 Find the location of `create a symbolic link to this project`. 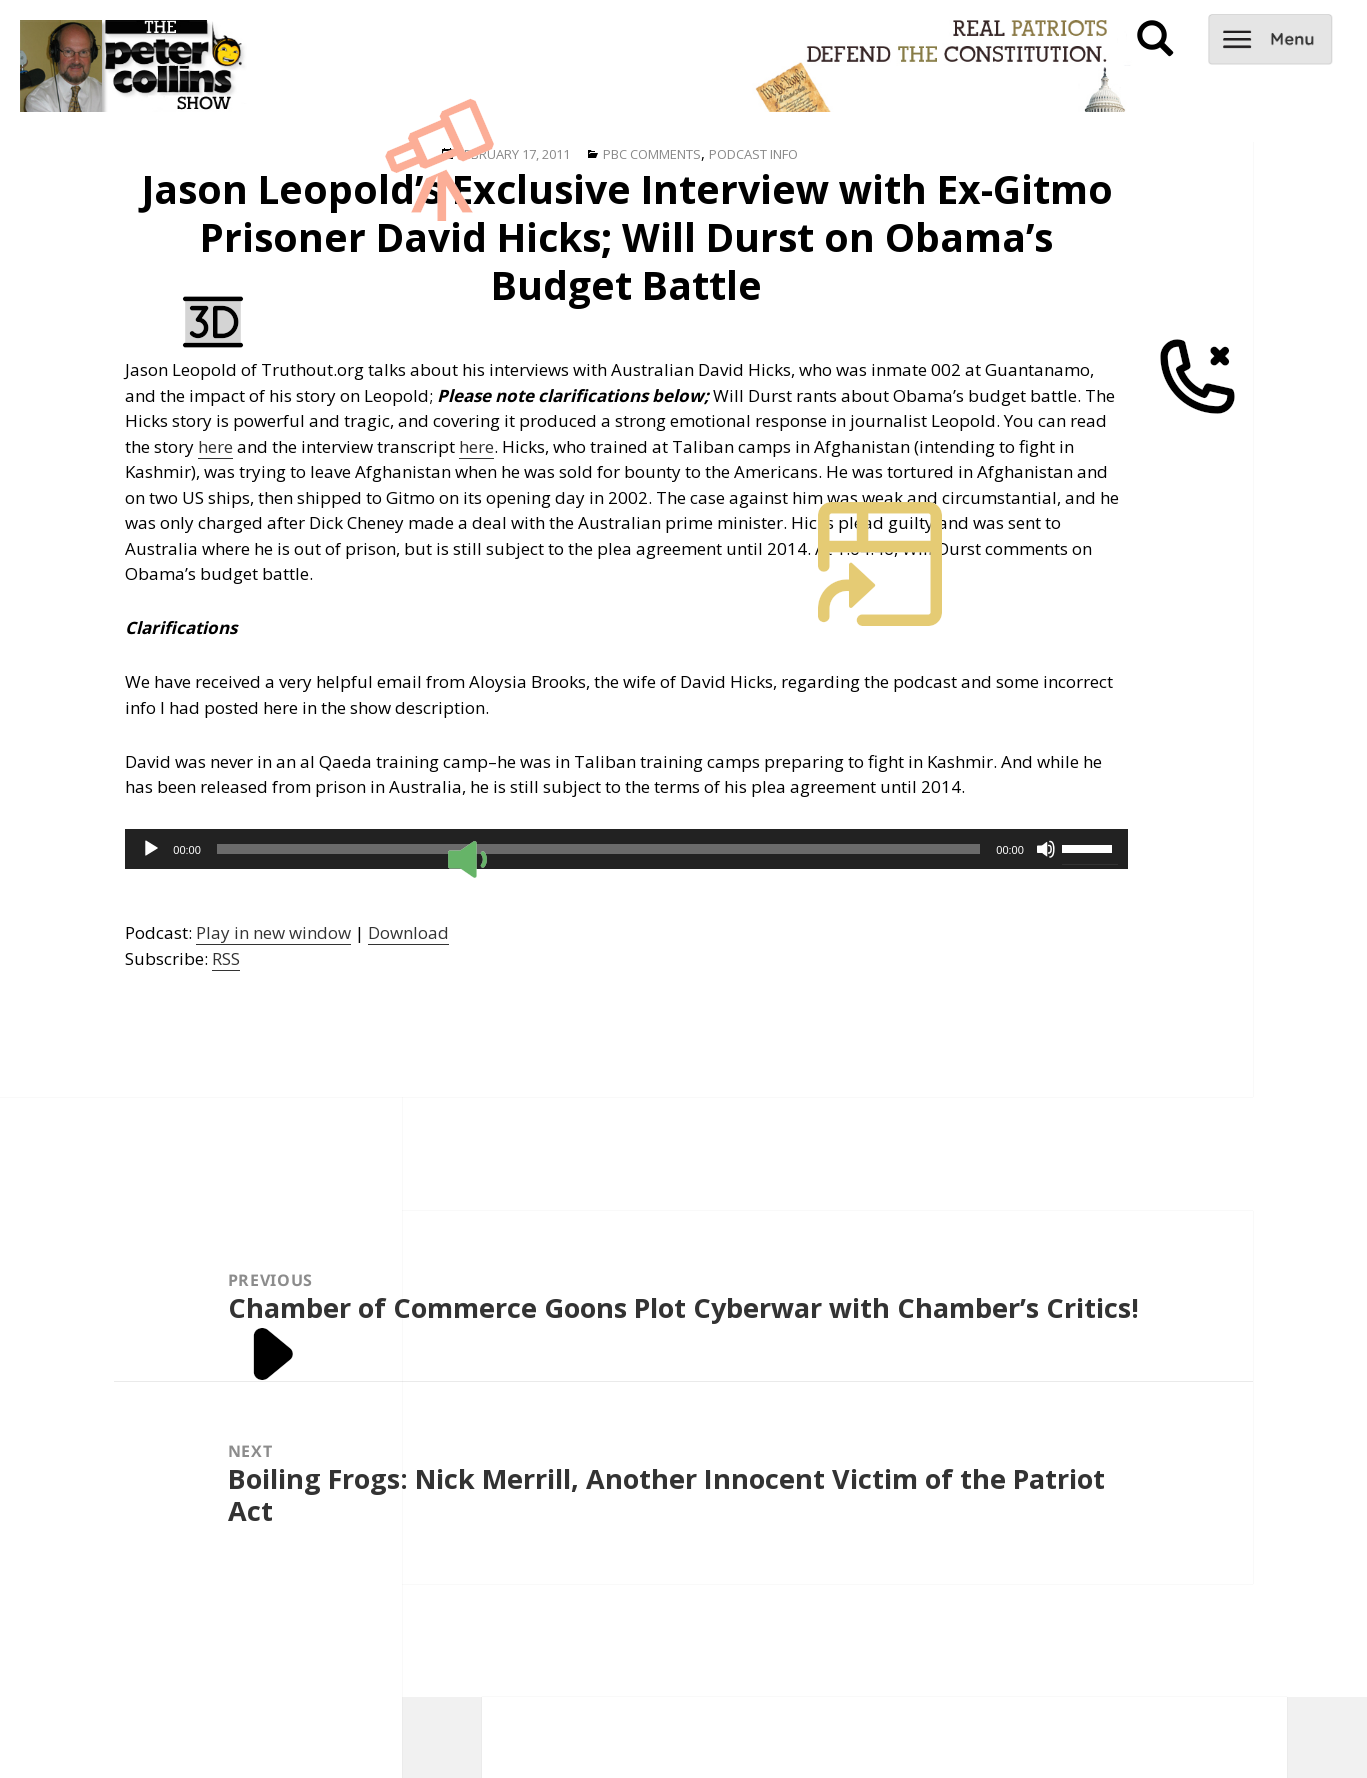

create a symbolic link to this project is located at coordinates (880, 564).